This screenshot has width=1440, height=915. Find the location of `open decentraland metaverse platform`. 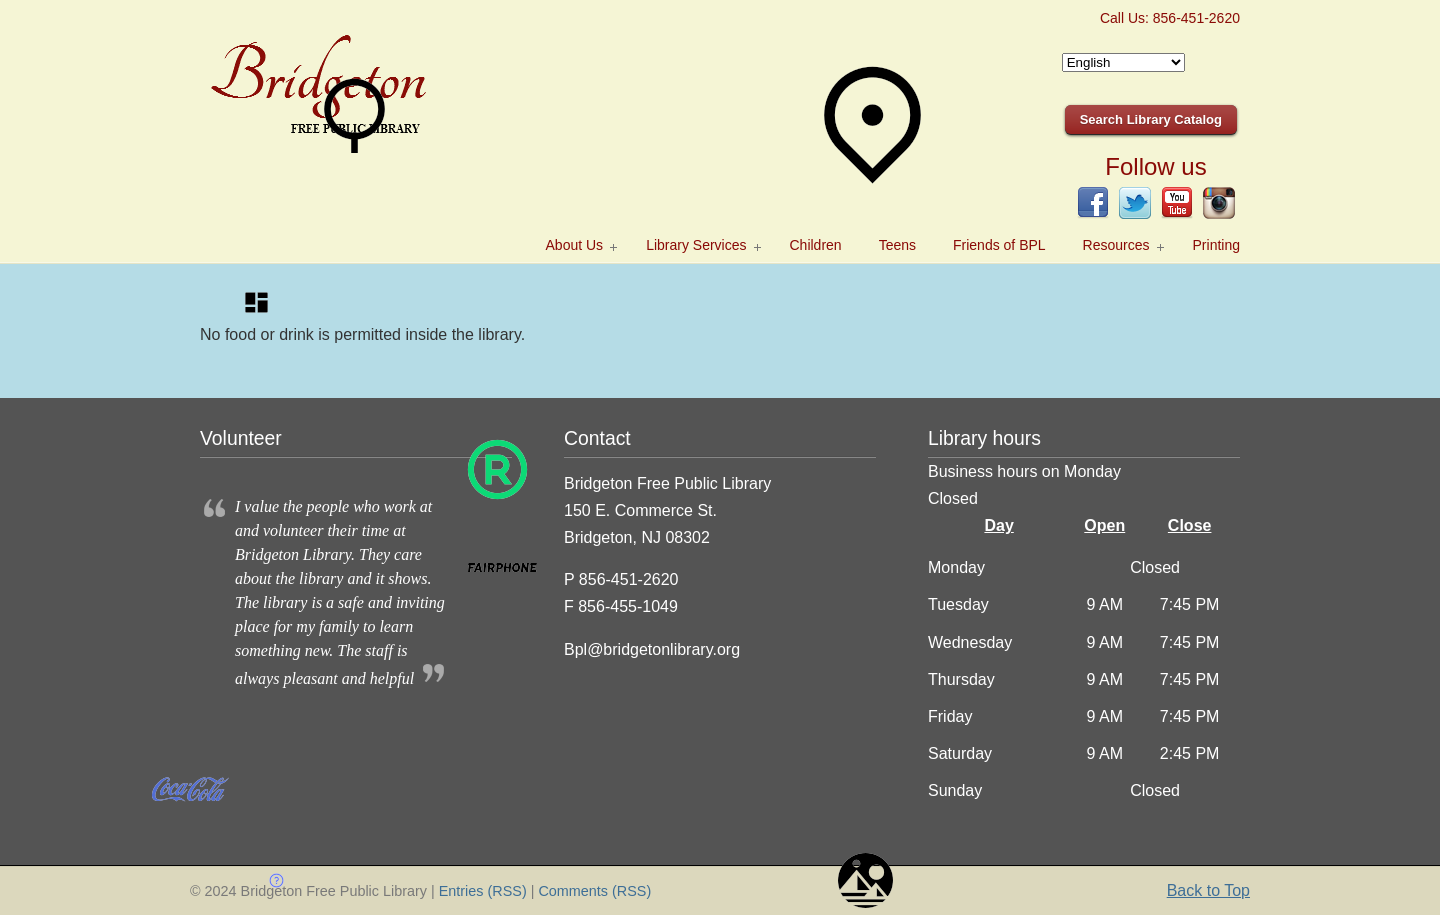

open decentraland metaverse platform is located at coordinates (865, 880).